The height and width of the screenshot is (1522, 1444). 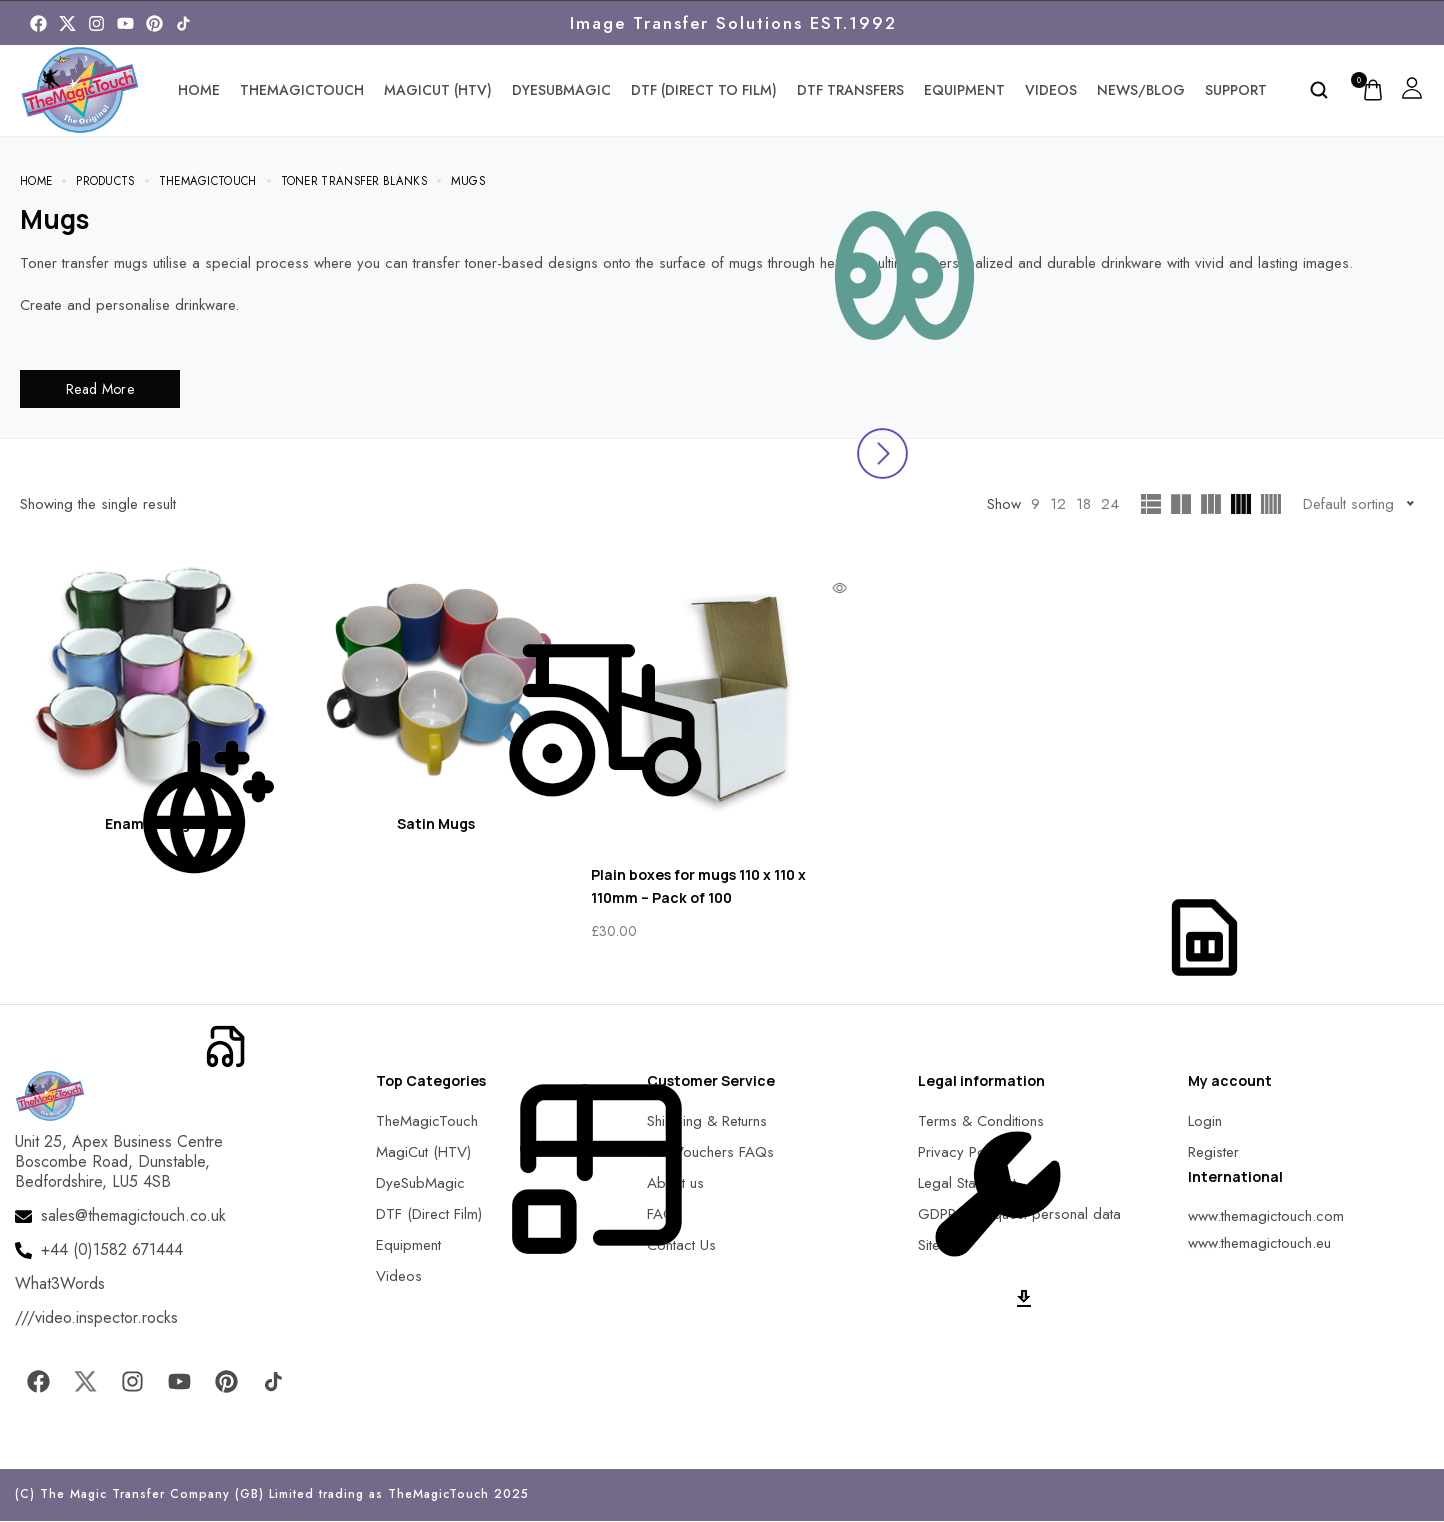 What do you see at coordinates (904, 275) in the screenshot?
I see `mark content as viewed or seen` at bounding box center [904, 275].